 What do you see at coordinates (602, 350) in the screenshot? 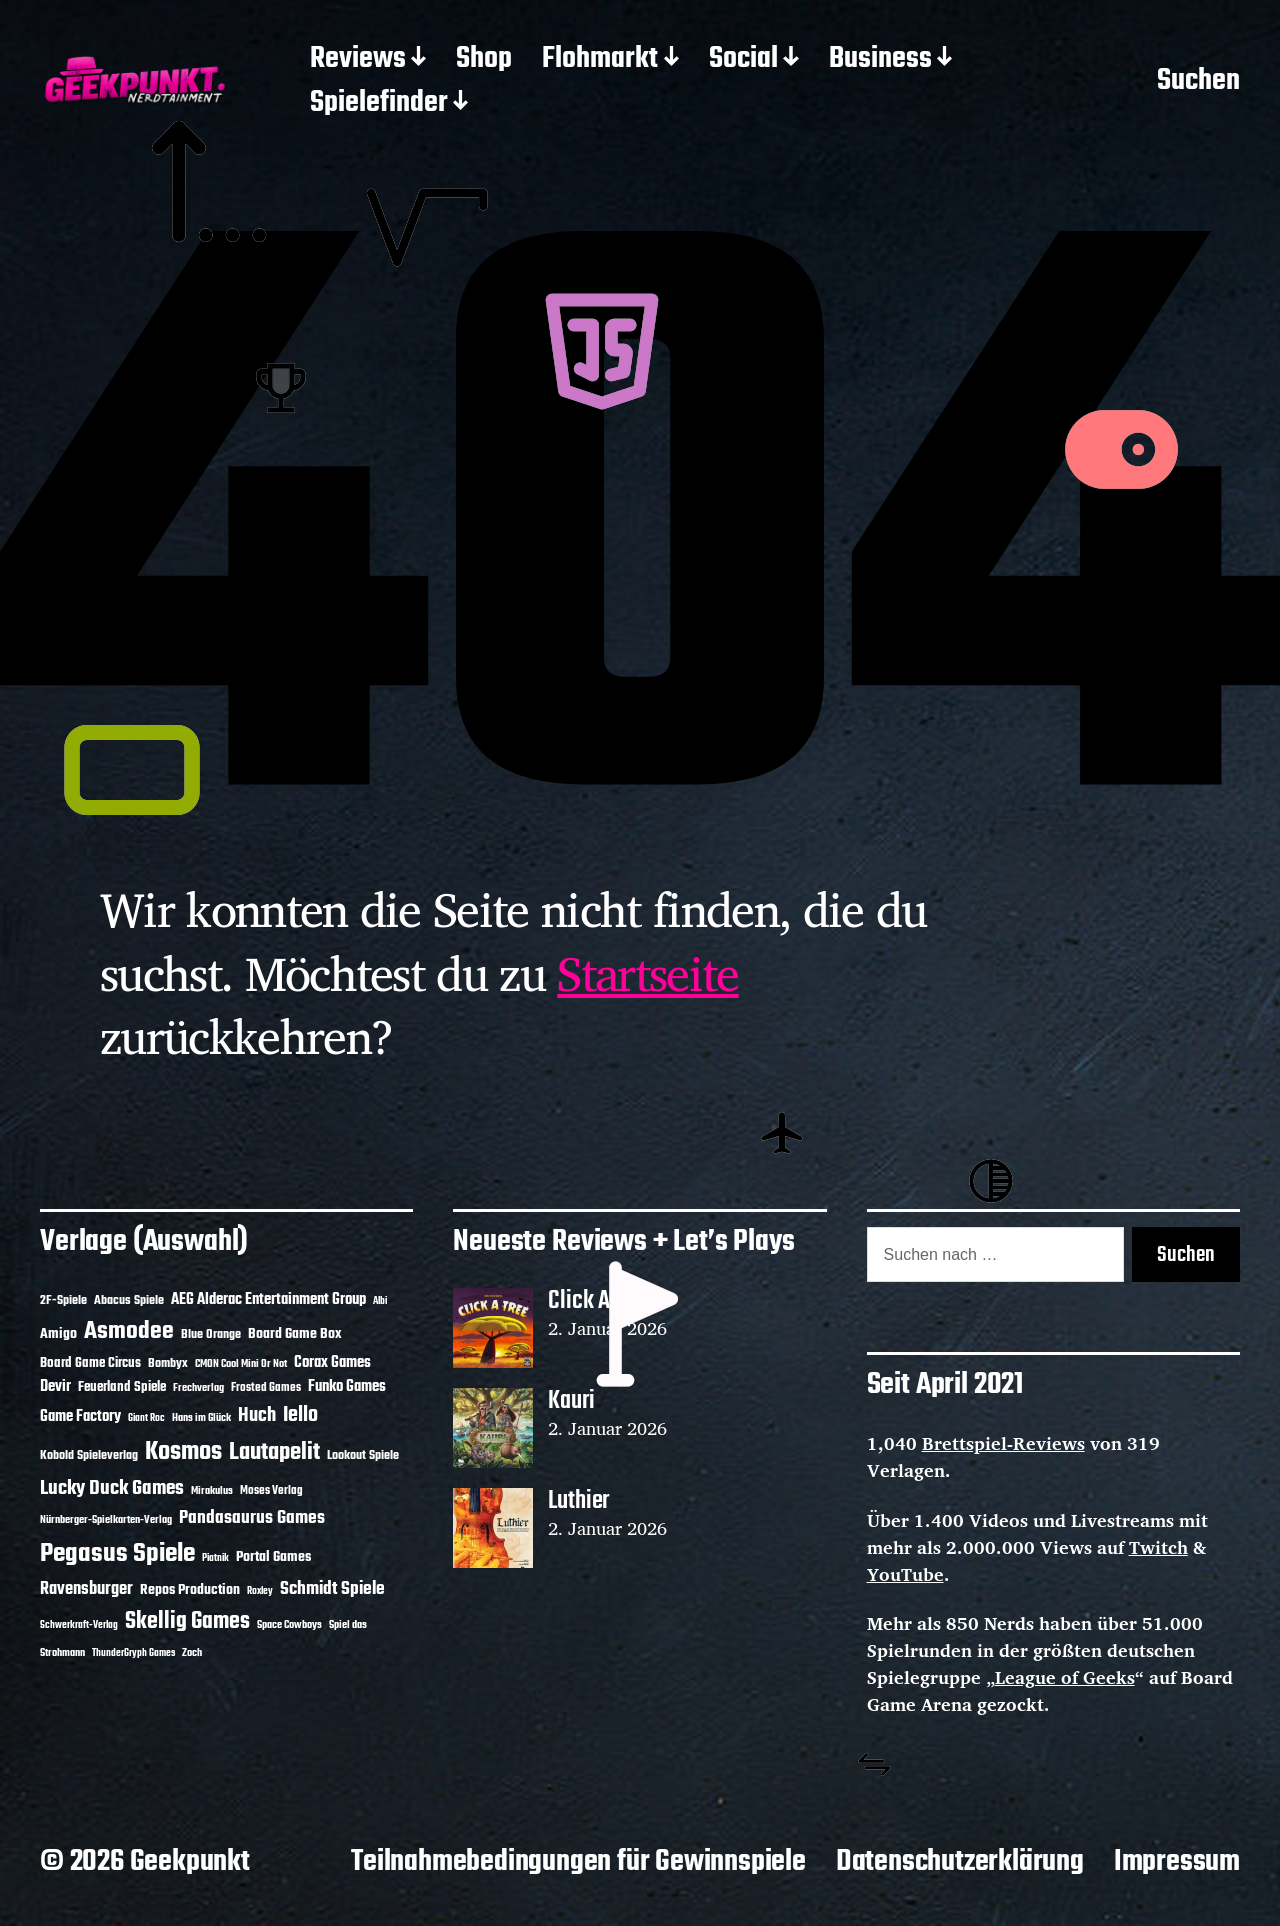
I see `indicates javascript code or file type` at bounding box center [602, 350].